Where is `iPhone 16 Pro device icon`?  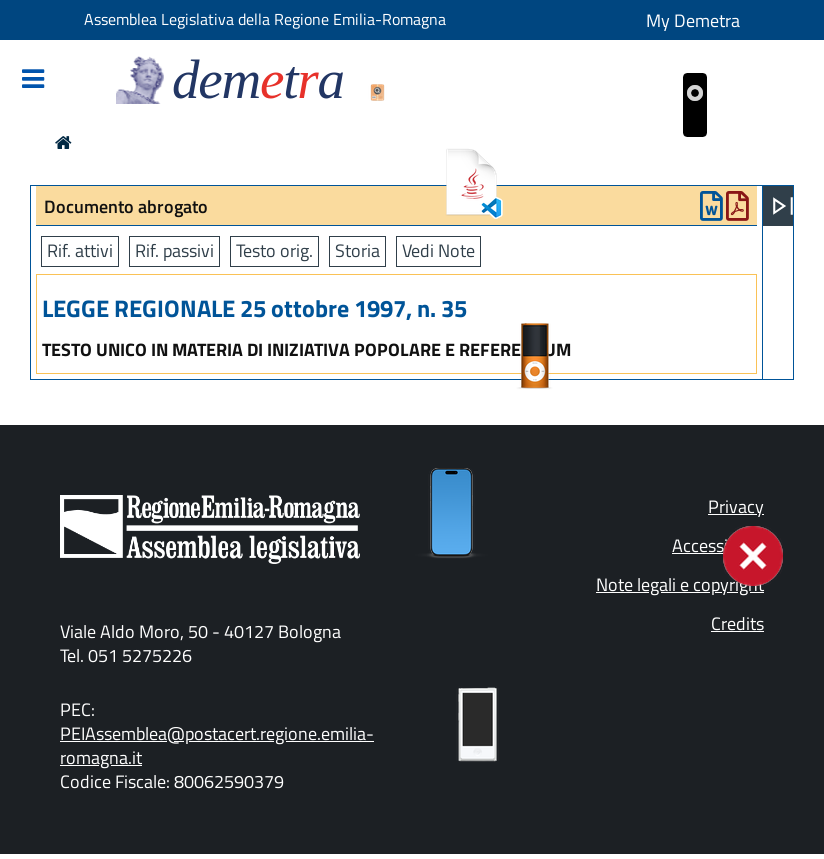 iPhone 16 Pro device icon is located at coordinates (451, 513).